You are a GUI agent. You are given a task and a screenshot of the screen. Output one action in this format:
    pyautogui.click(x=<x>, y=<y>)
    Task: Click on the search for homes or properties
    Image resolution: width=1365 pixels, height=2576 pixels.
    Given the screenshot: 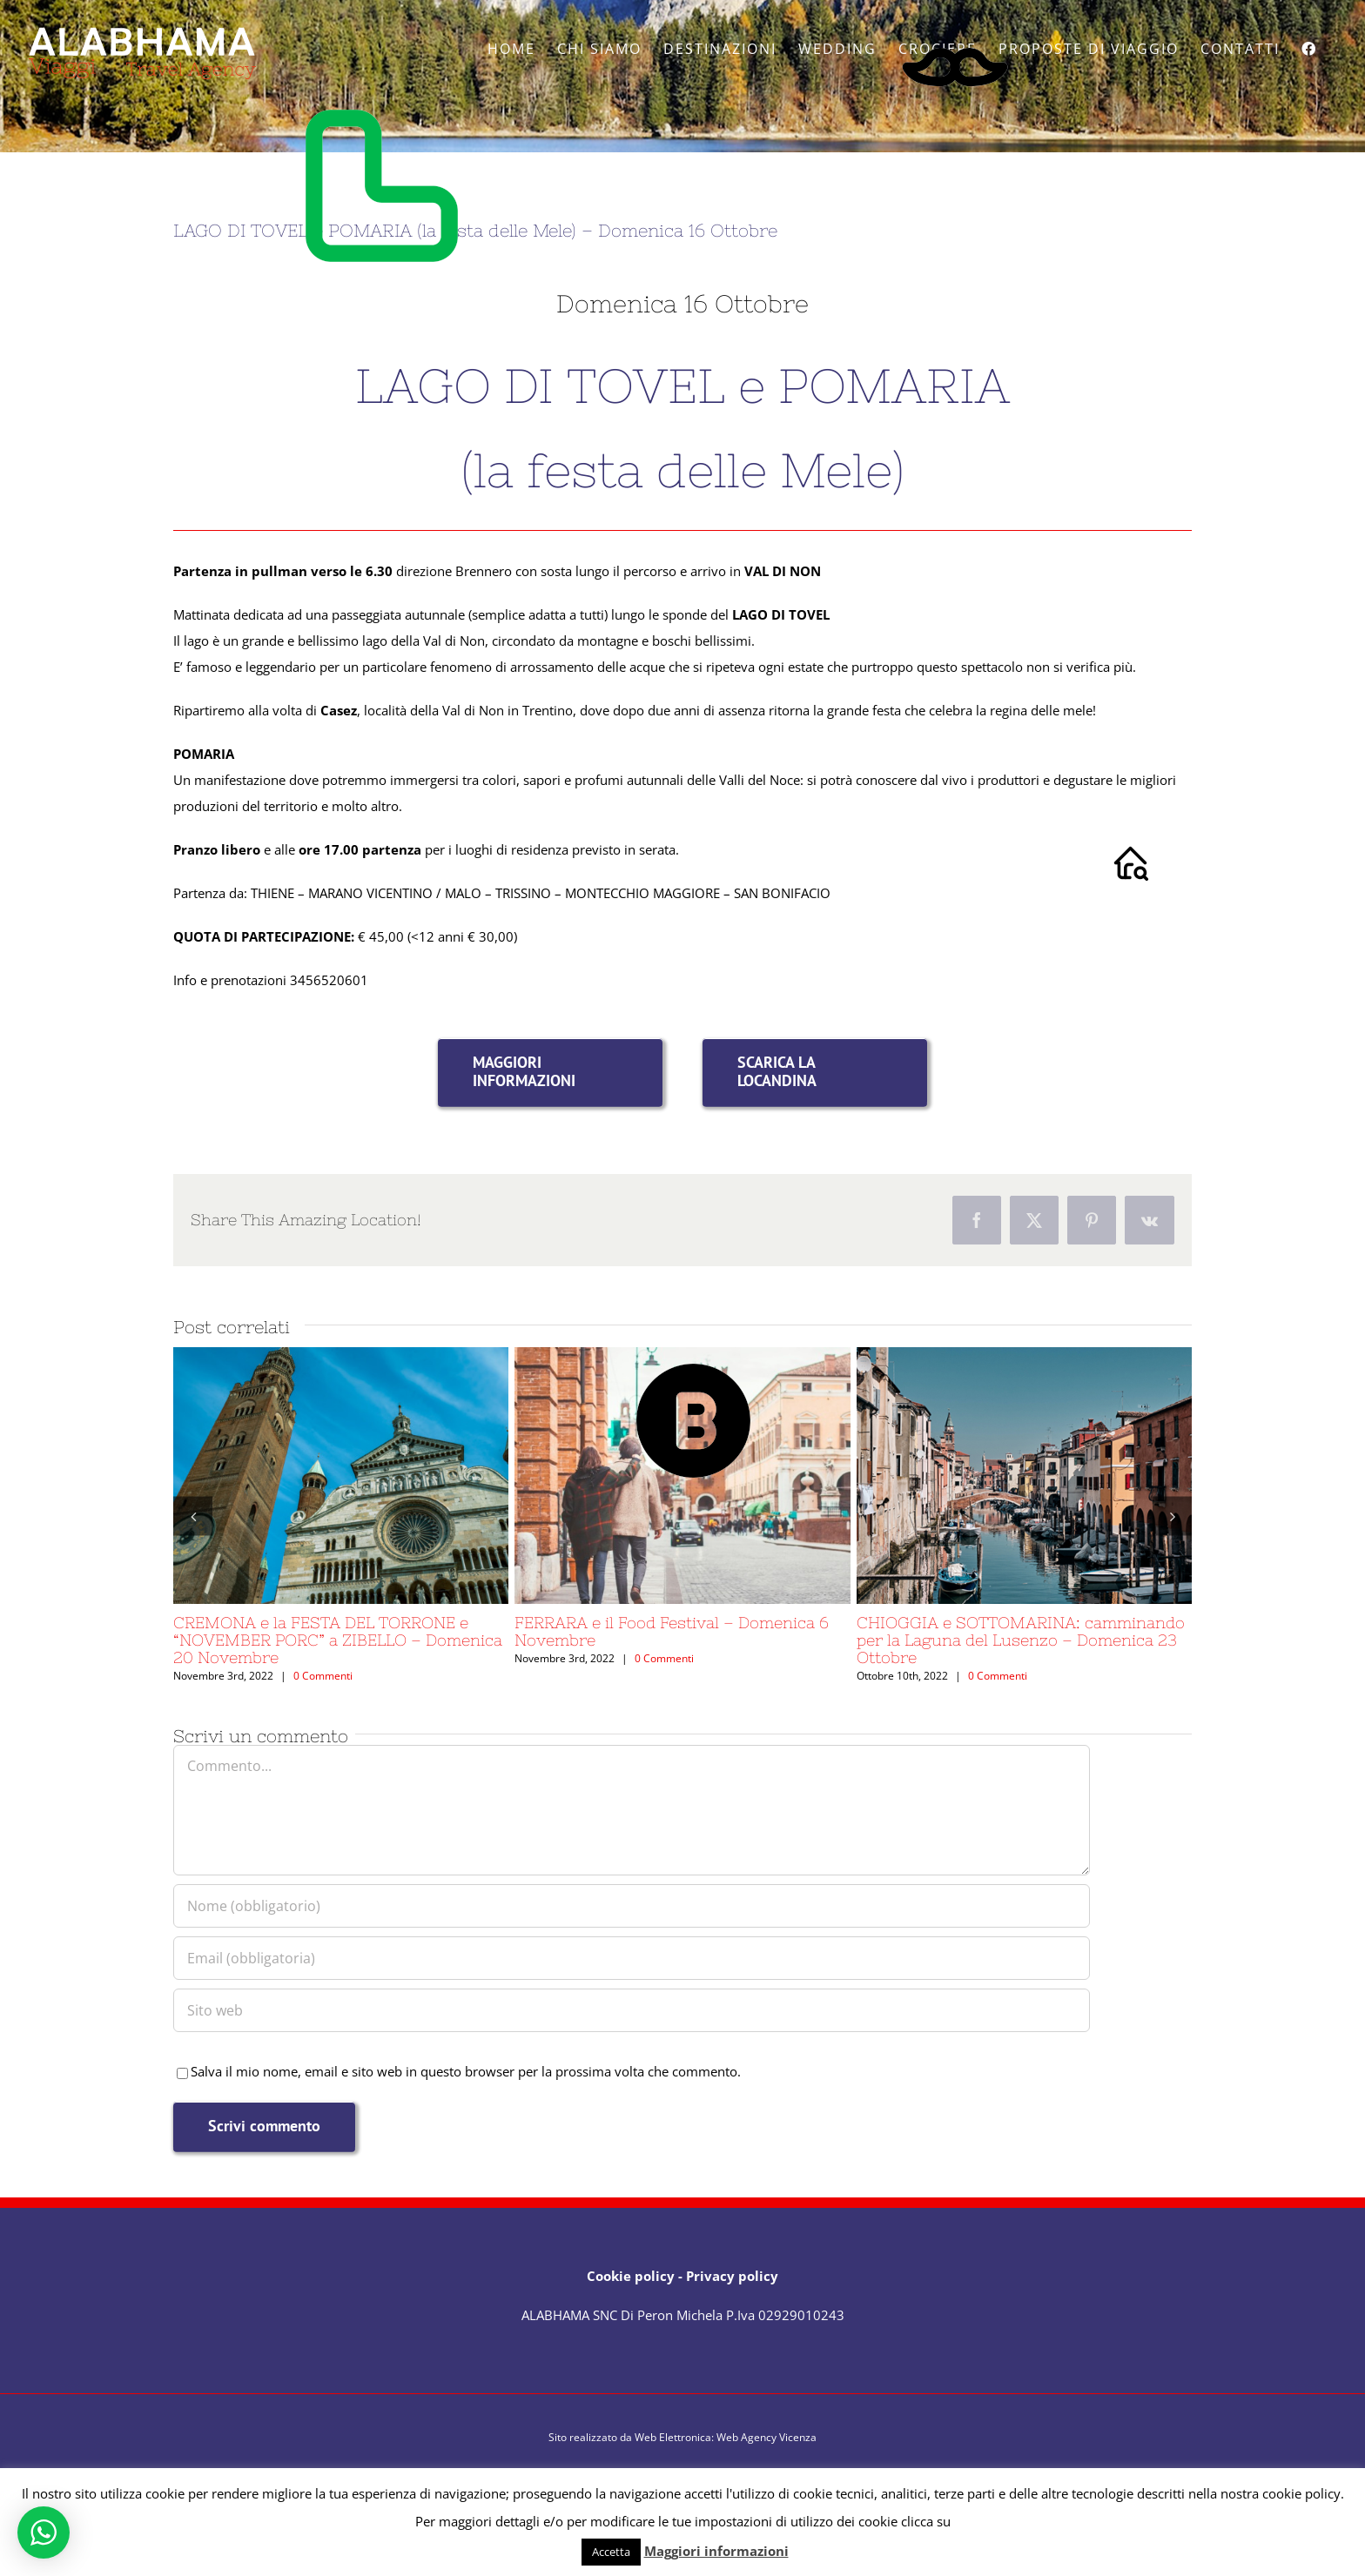 What is the action you would take?
    pyautogui.click(x=1130, y=862)
    